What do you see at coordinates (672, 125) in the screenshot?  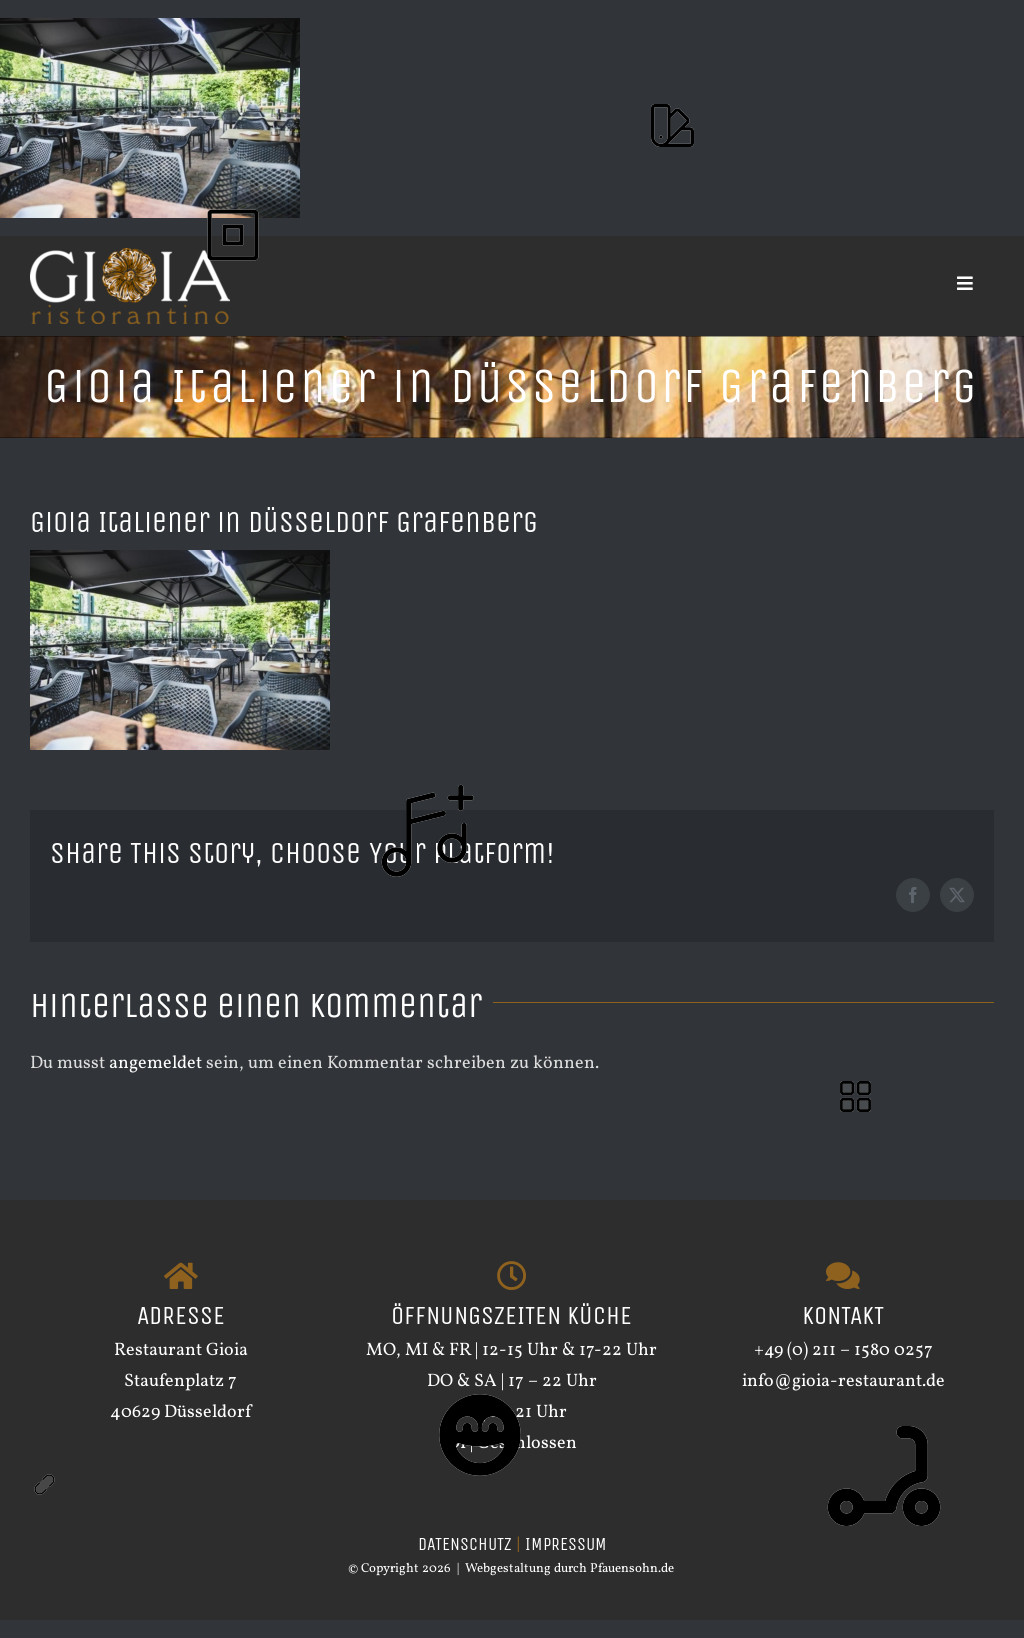 I see `select a color or theme` at bounding box center [672, 125].